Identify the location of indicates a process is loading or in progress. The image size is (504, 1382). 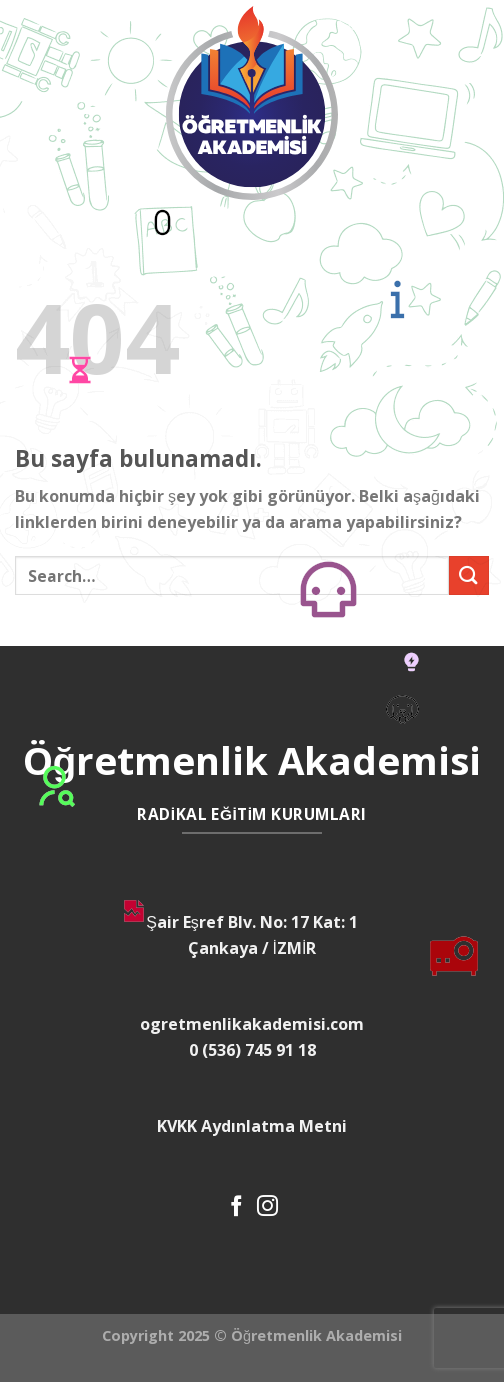
(80, 370).